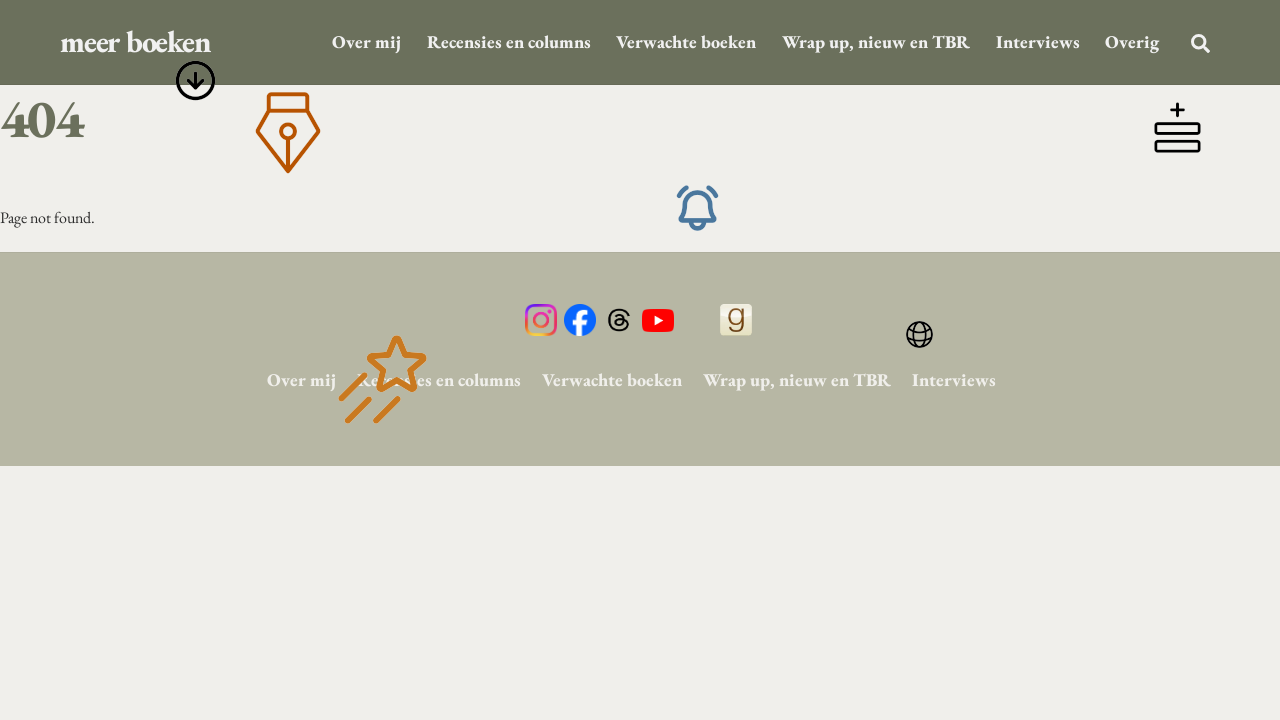 The image size is (1280, 720). I want to click on switch to global or international settings, so click(919, 334).